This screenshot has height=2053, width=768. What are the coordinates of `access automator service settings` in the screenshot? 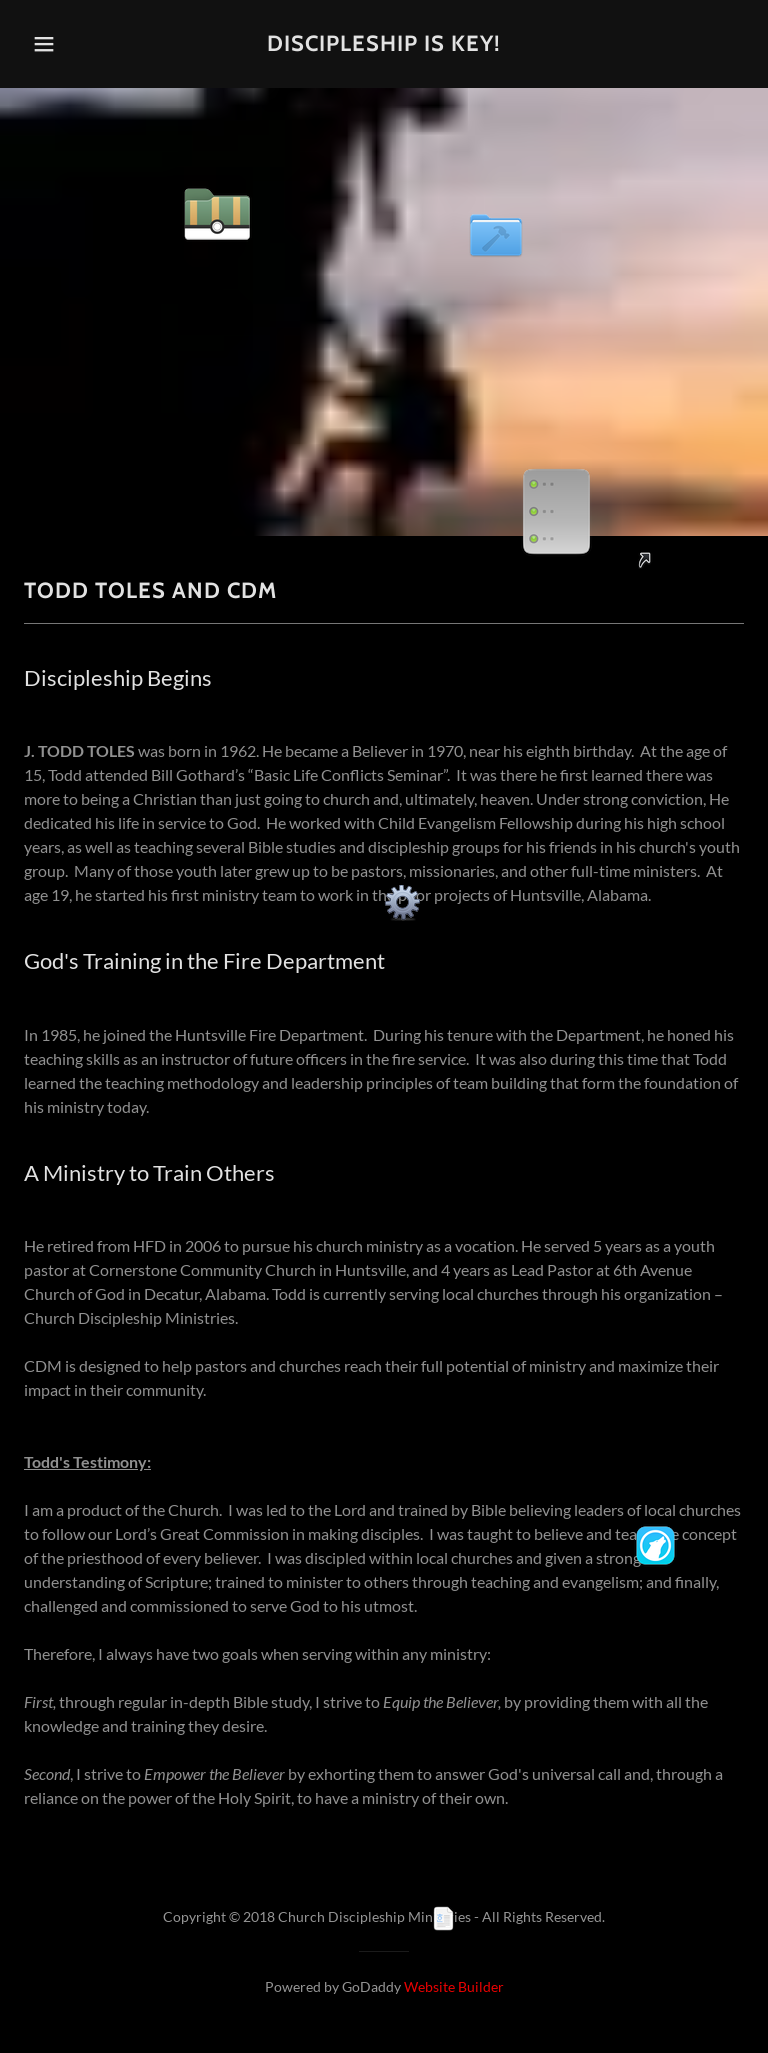 It's located at (402, 903).